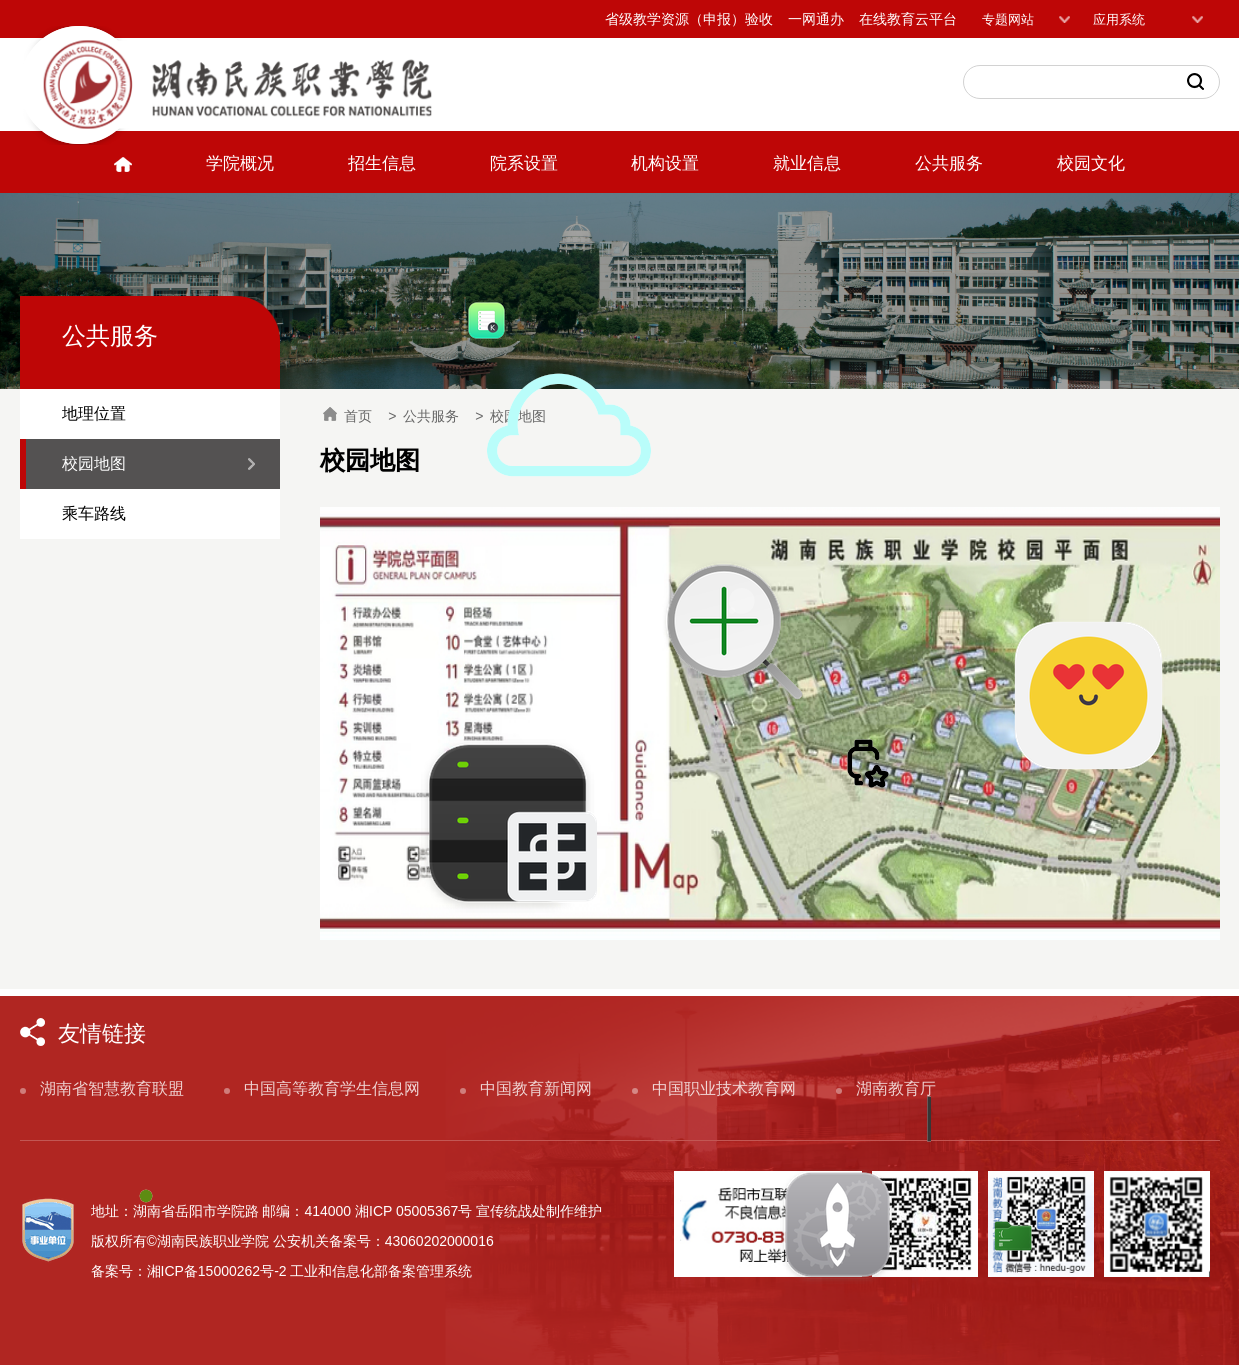 This screenshot has width=1239, height=1365. I want to click on access cloud storage or sync settings, so click(569, 425).